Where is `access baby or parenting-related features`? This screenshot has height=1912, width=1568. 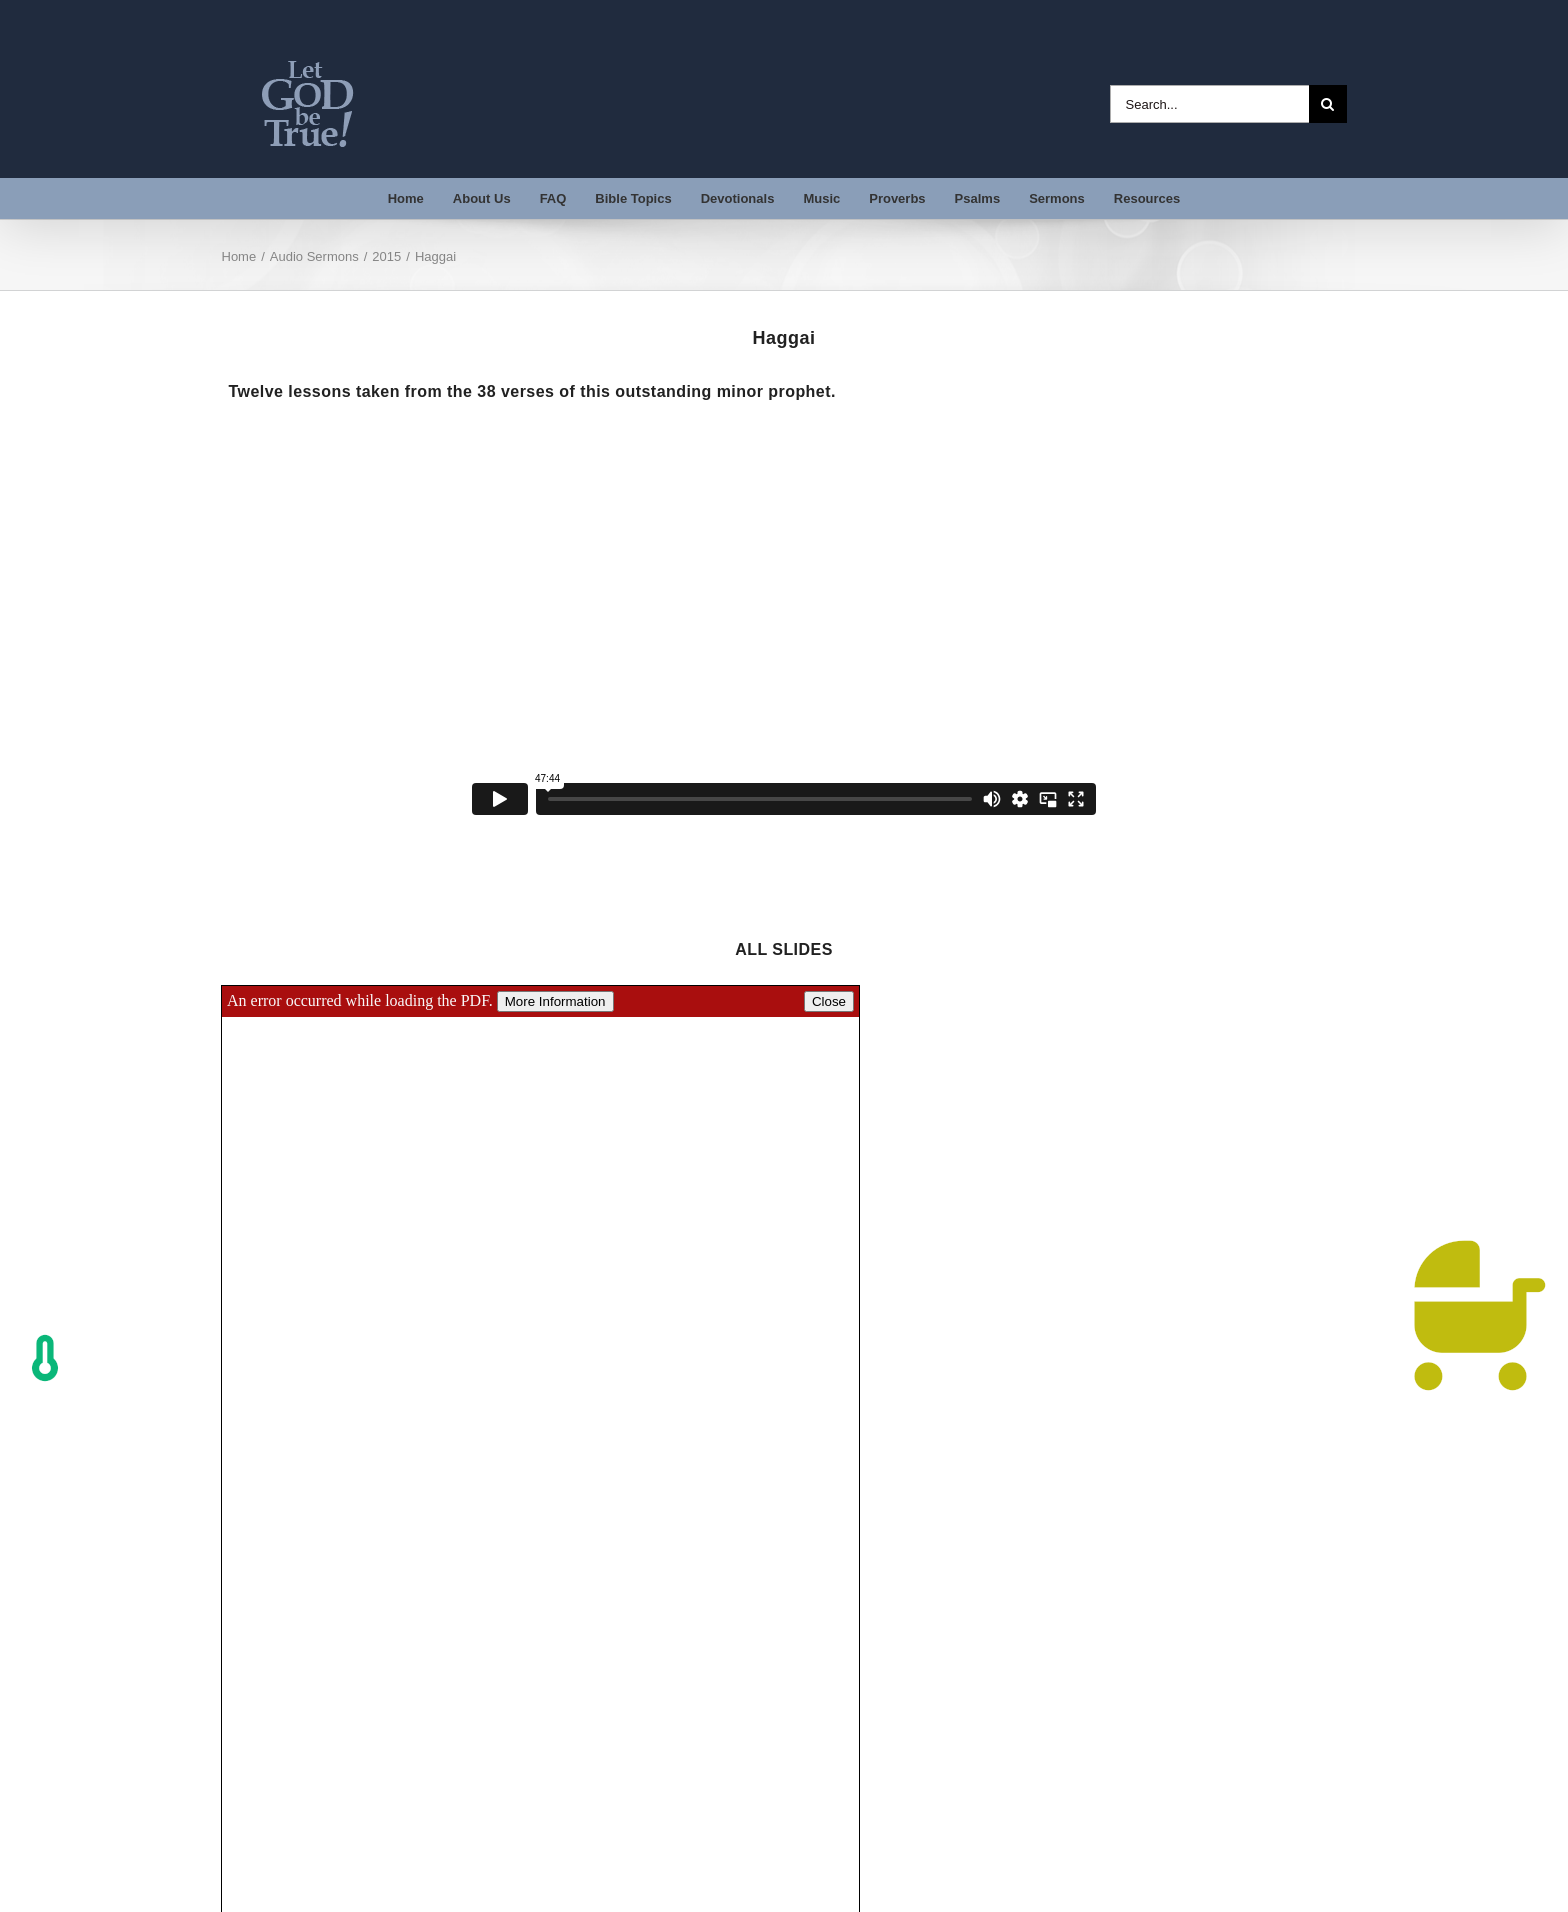
access baby or parenting-related features is located at coordinates (1470, 1315).